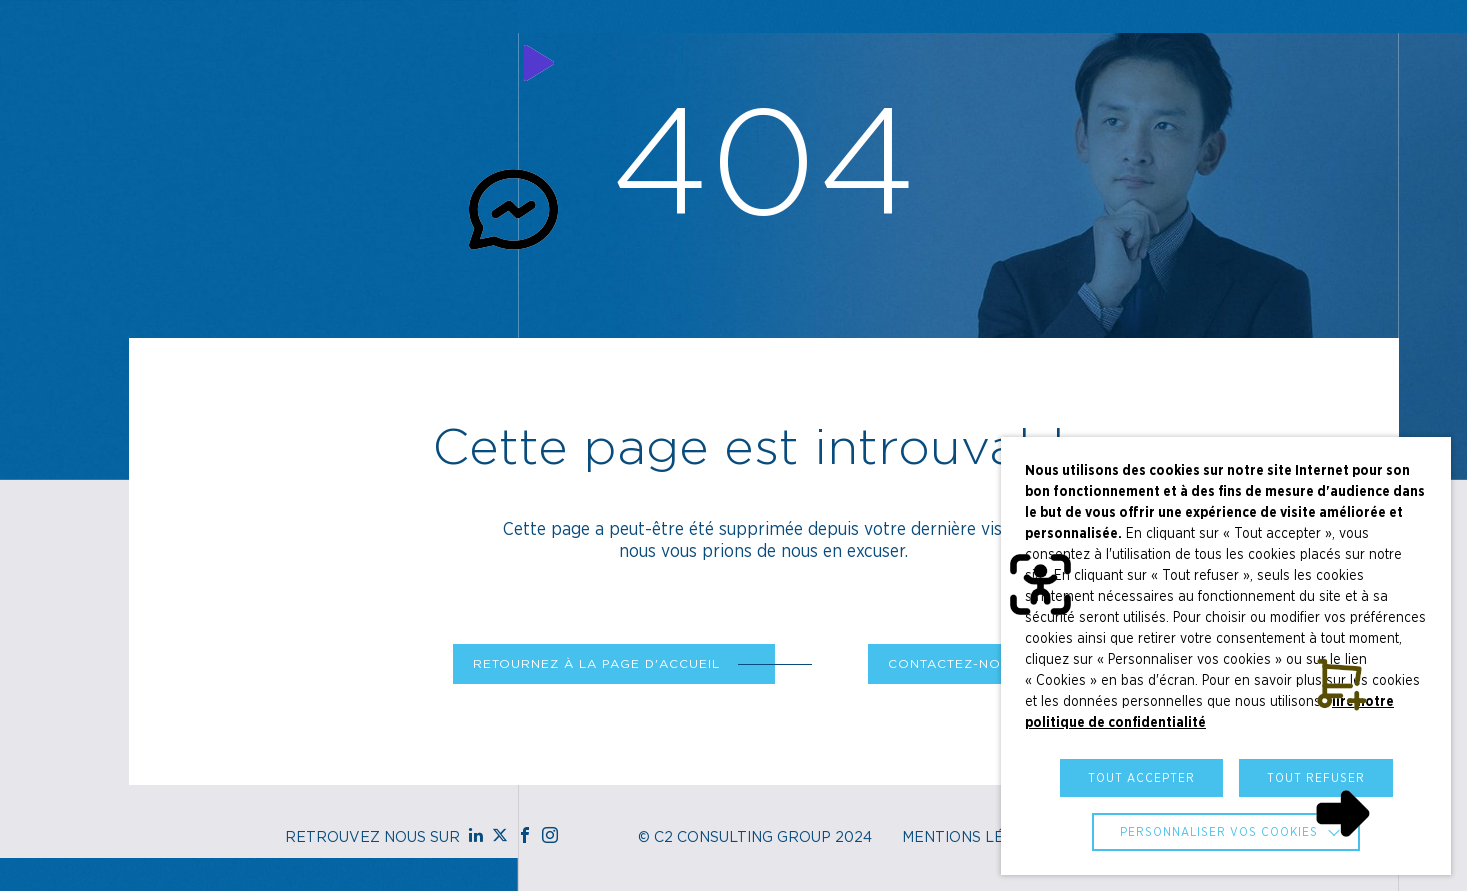  Describe the element at coordinates (536, 63) in the screenshot. I see `play media content` at that location.